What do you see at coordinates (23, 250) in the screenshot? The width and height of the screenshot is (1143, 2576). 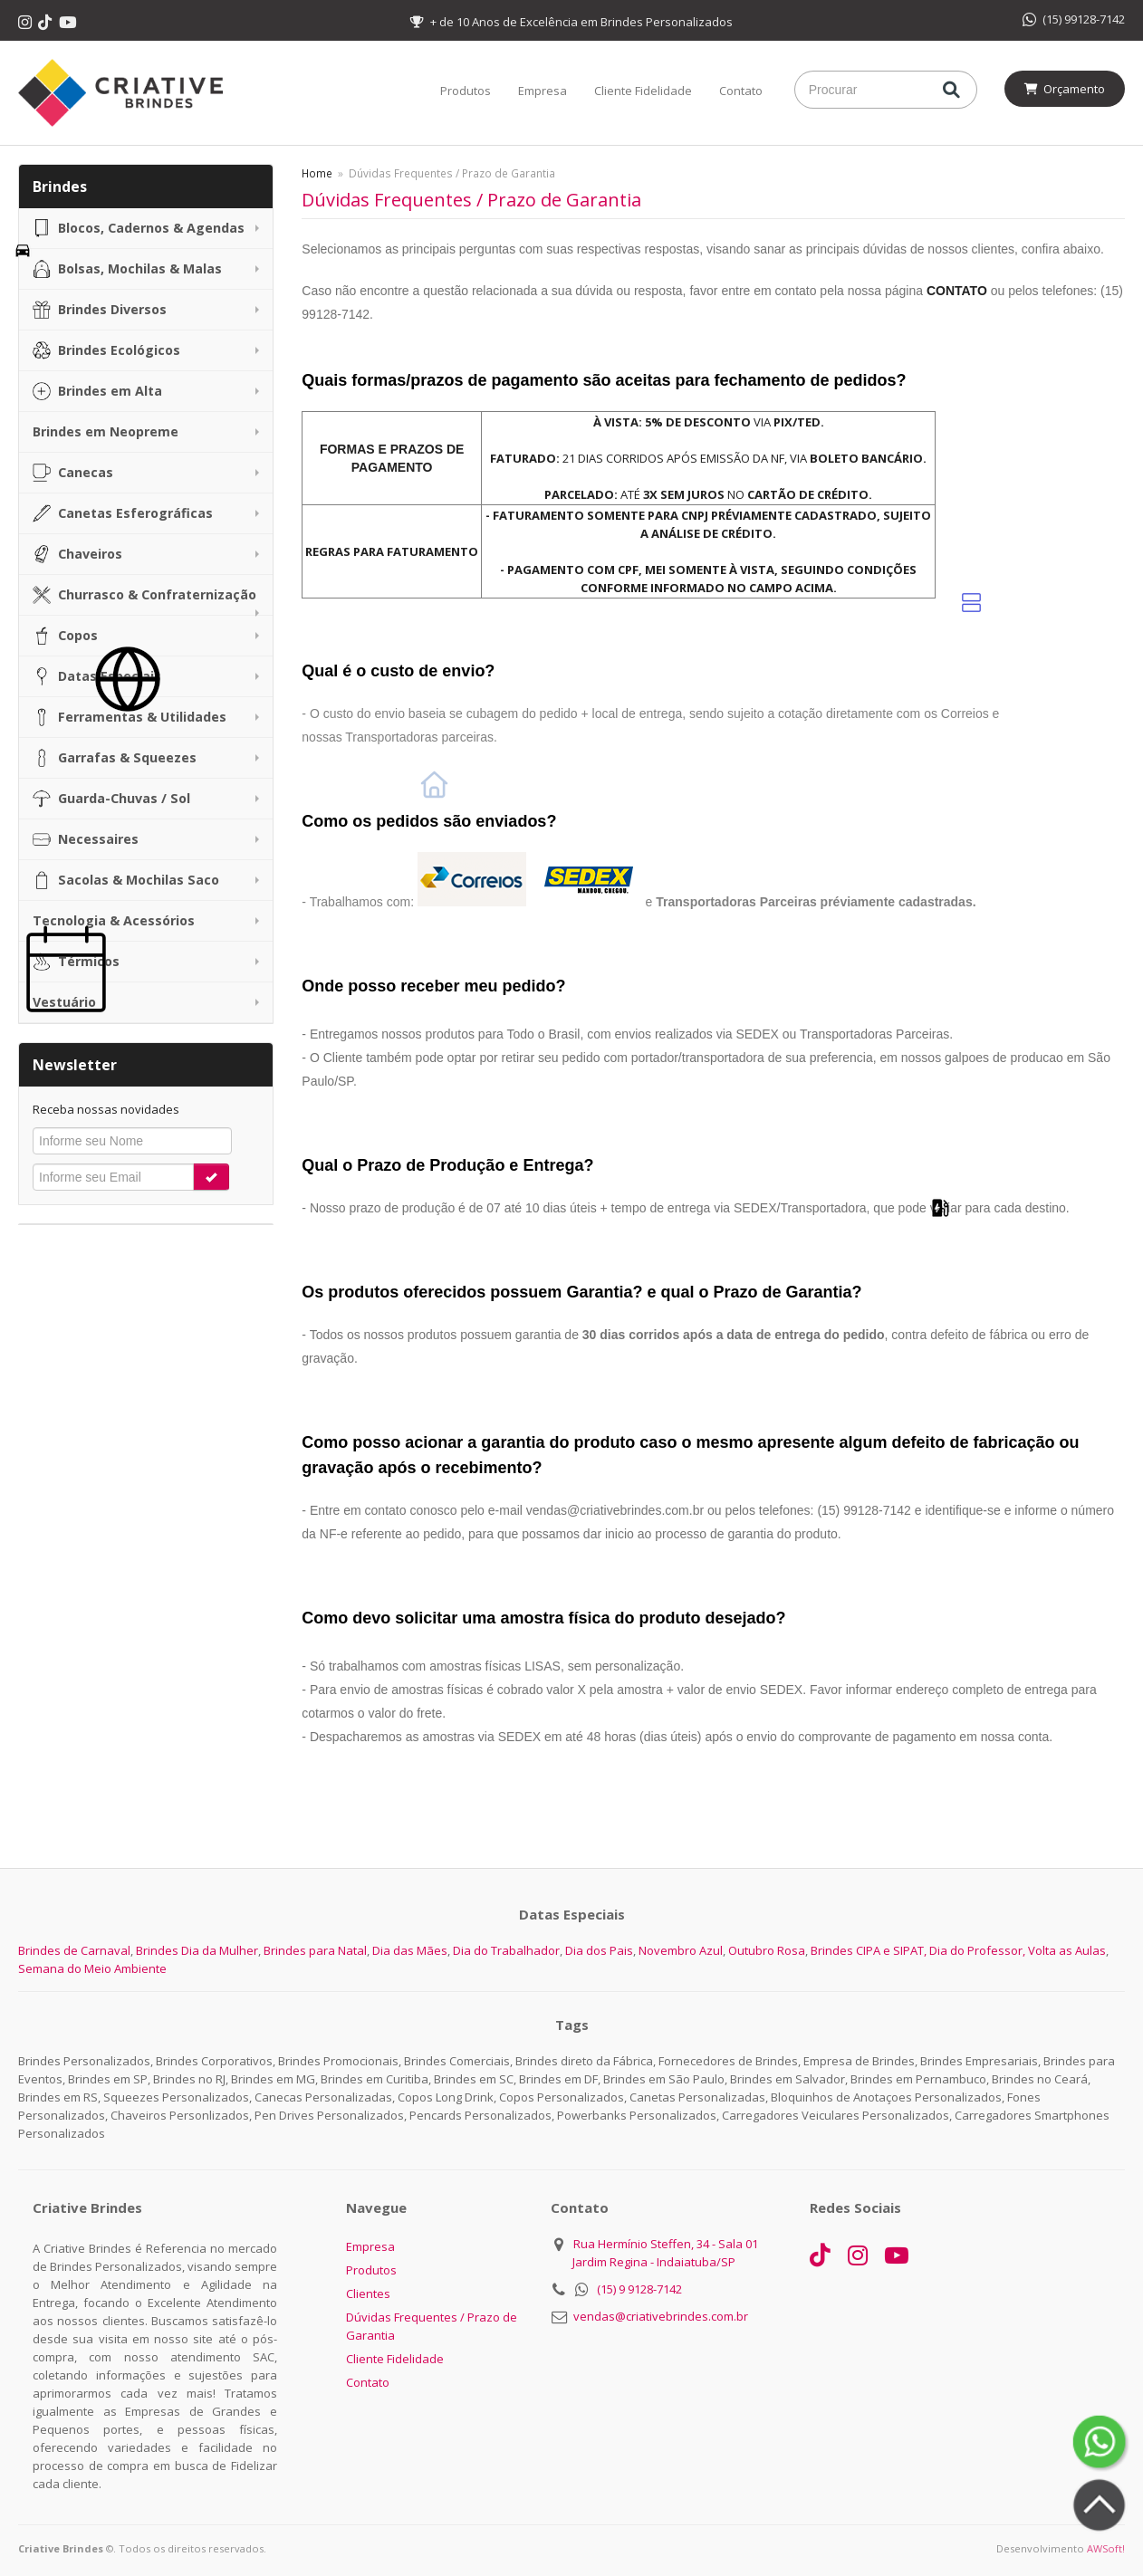 I see `get driving directions` at bounding box center [23, 250].